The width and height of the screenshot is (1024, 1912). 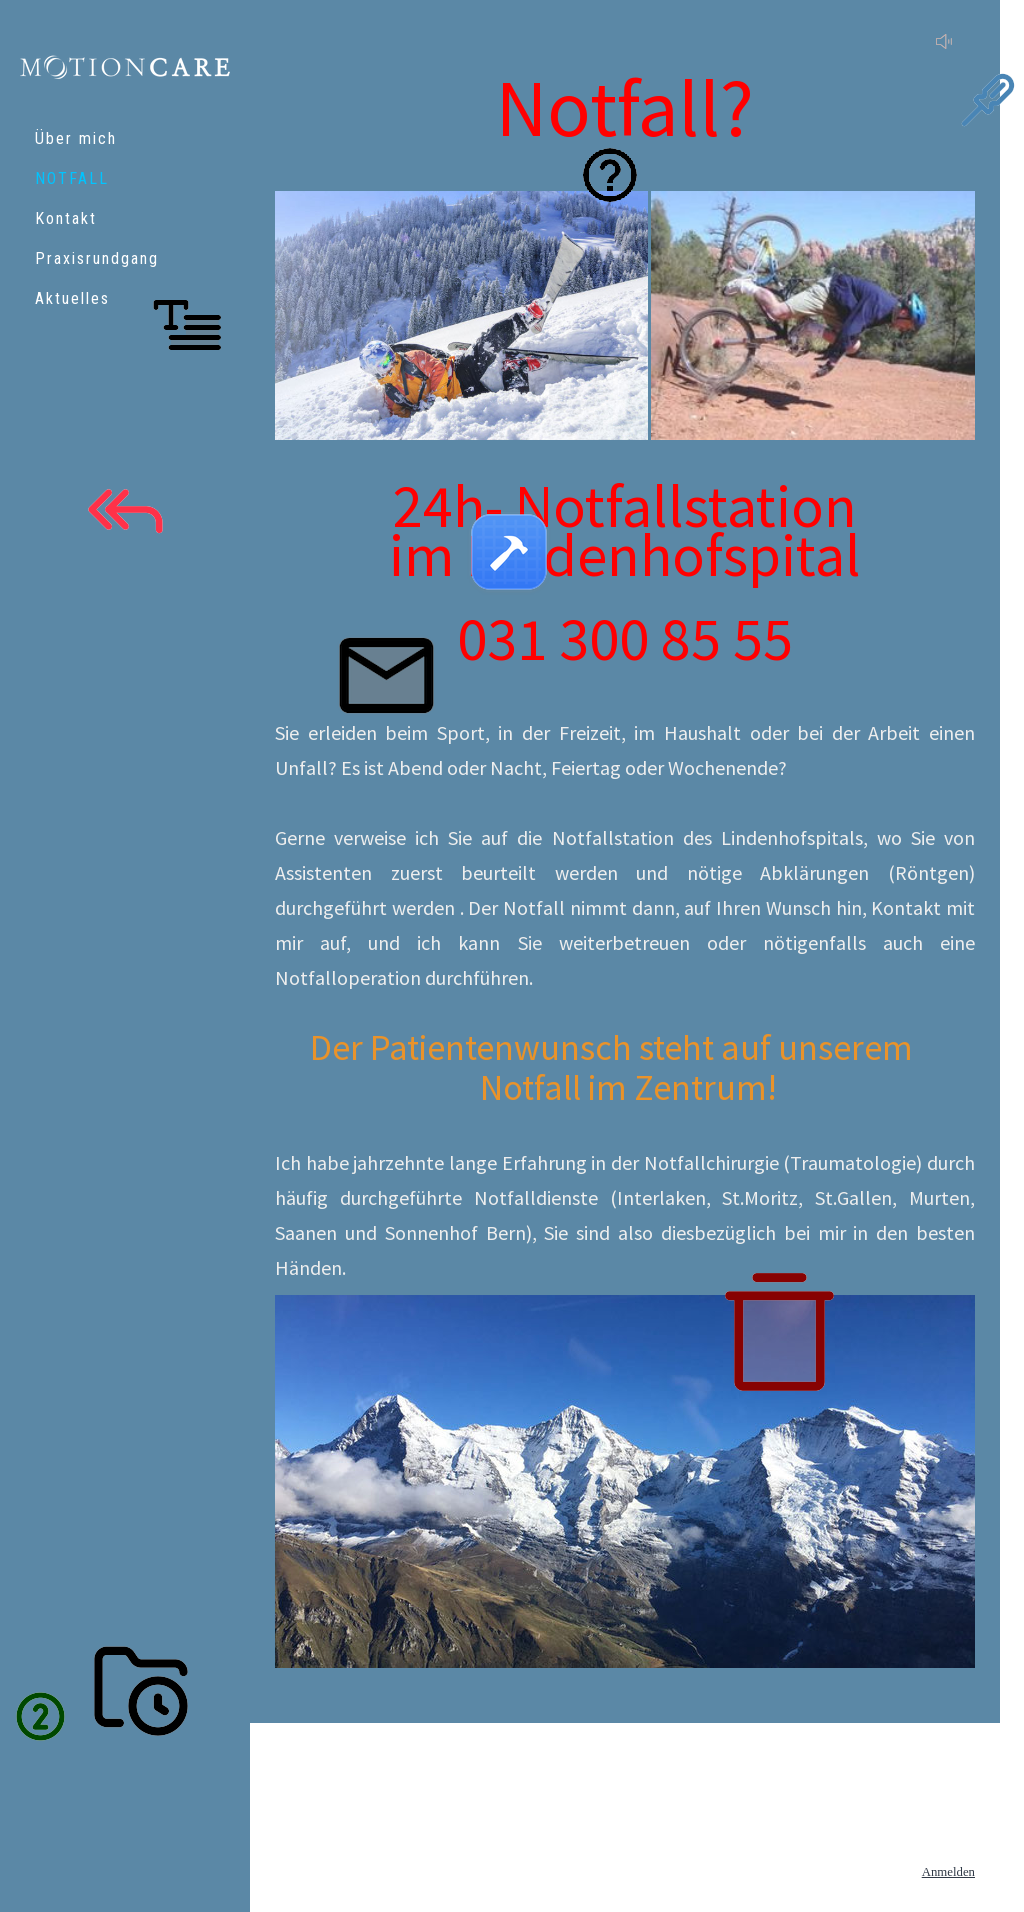 What do you see at coordinates (988, 100) in the screenshot?
I see `access settings or configuration options` at bounding box center [988, 100].